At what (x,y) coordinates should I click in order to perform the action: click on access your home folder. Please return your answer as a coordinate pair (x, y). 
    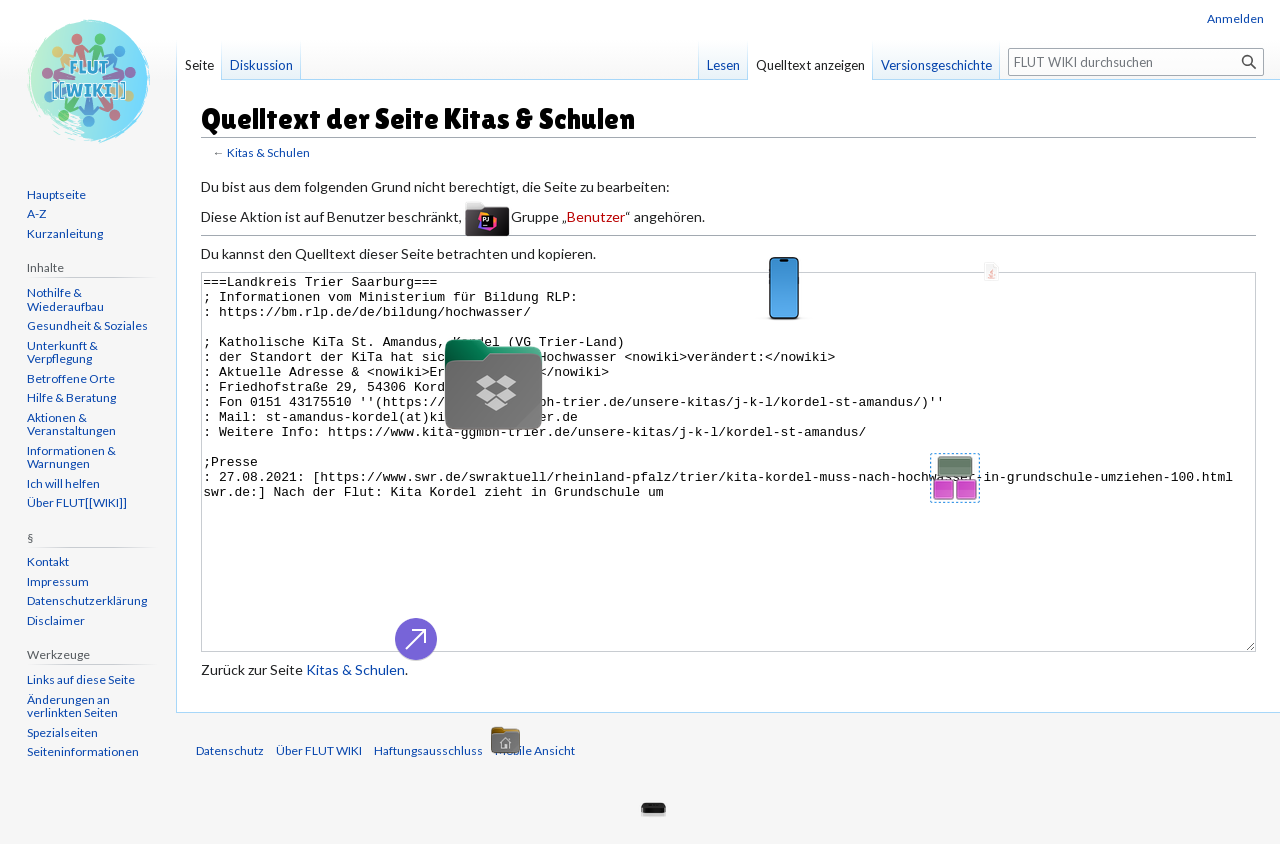
    Looking at the image, I should click on (505, 739).